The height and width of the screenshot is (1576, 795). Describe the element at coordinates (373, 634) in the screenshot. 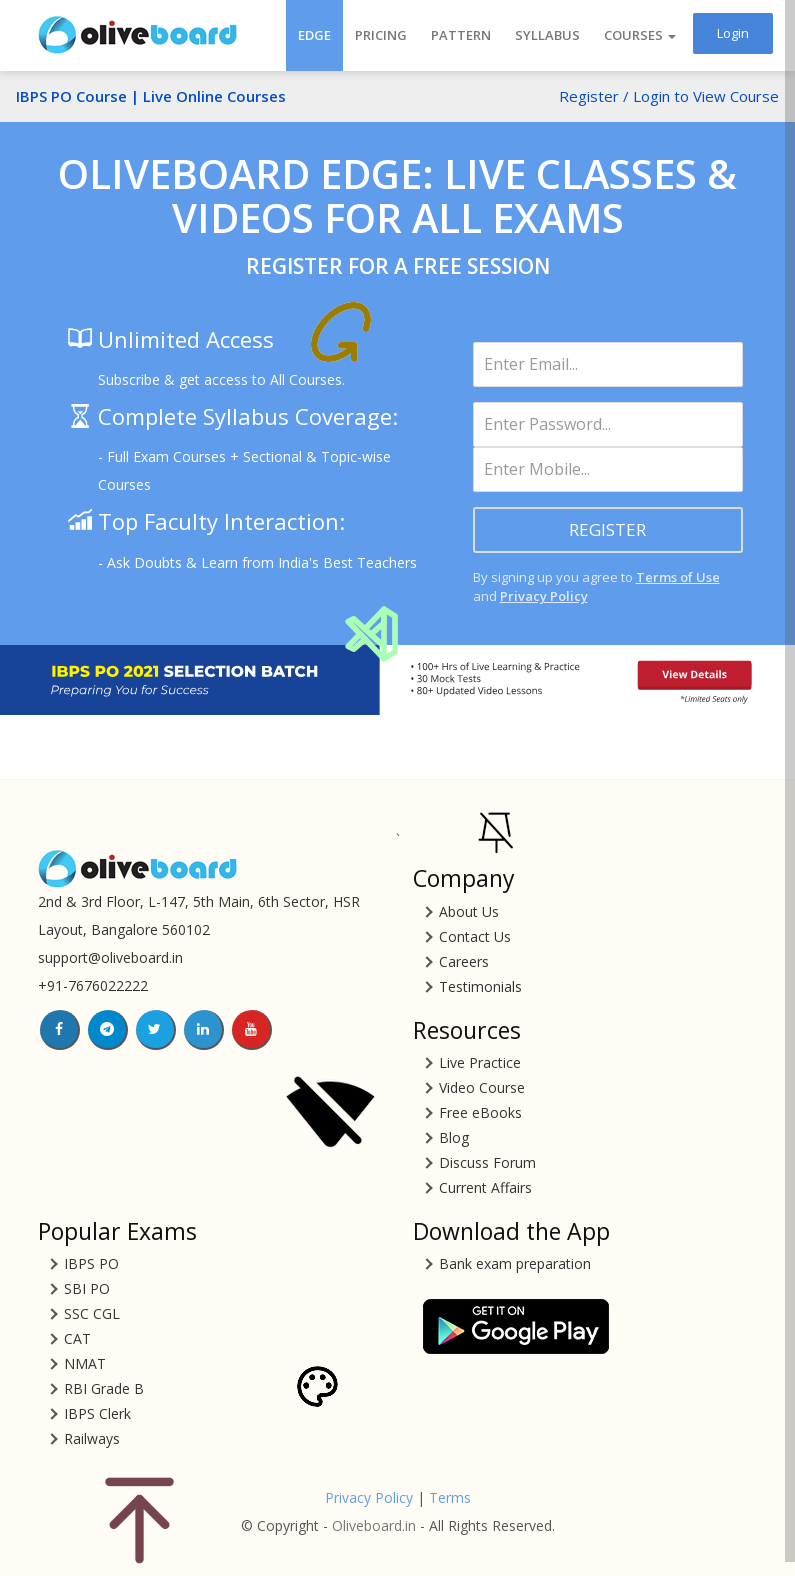

I see `open visual studio code` at that location.